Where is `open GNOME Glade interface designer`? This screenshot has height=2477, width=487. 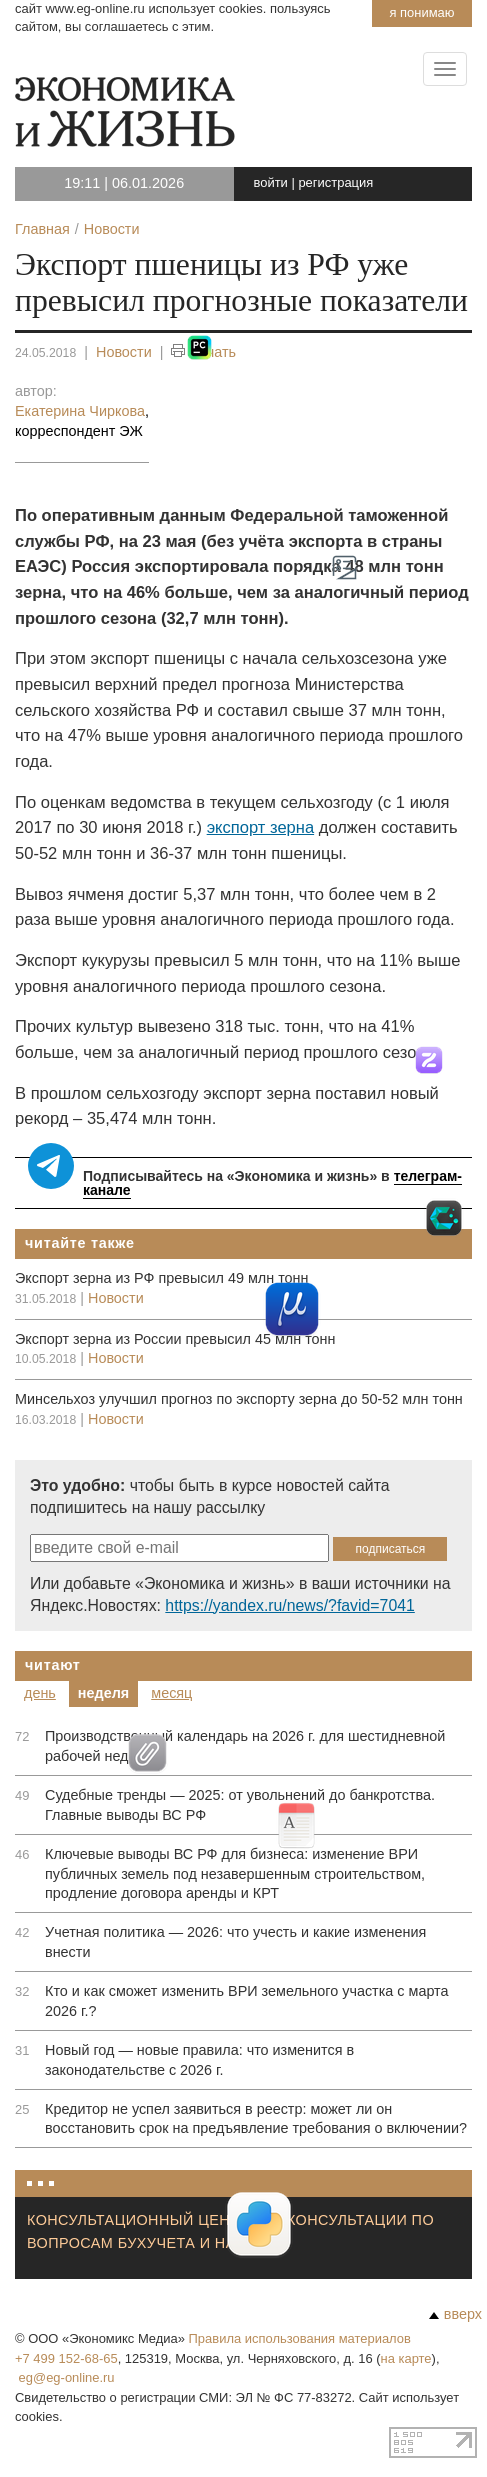
open GNOME Glade interface designer is located at coordinates (344, 567).